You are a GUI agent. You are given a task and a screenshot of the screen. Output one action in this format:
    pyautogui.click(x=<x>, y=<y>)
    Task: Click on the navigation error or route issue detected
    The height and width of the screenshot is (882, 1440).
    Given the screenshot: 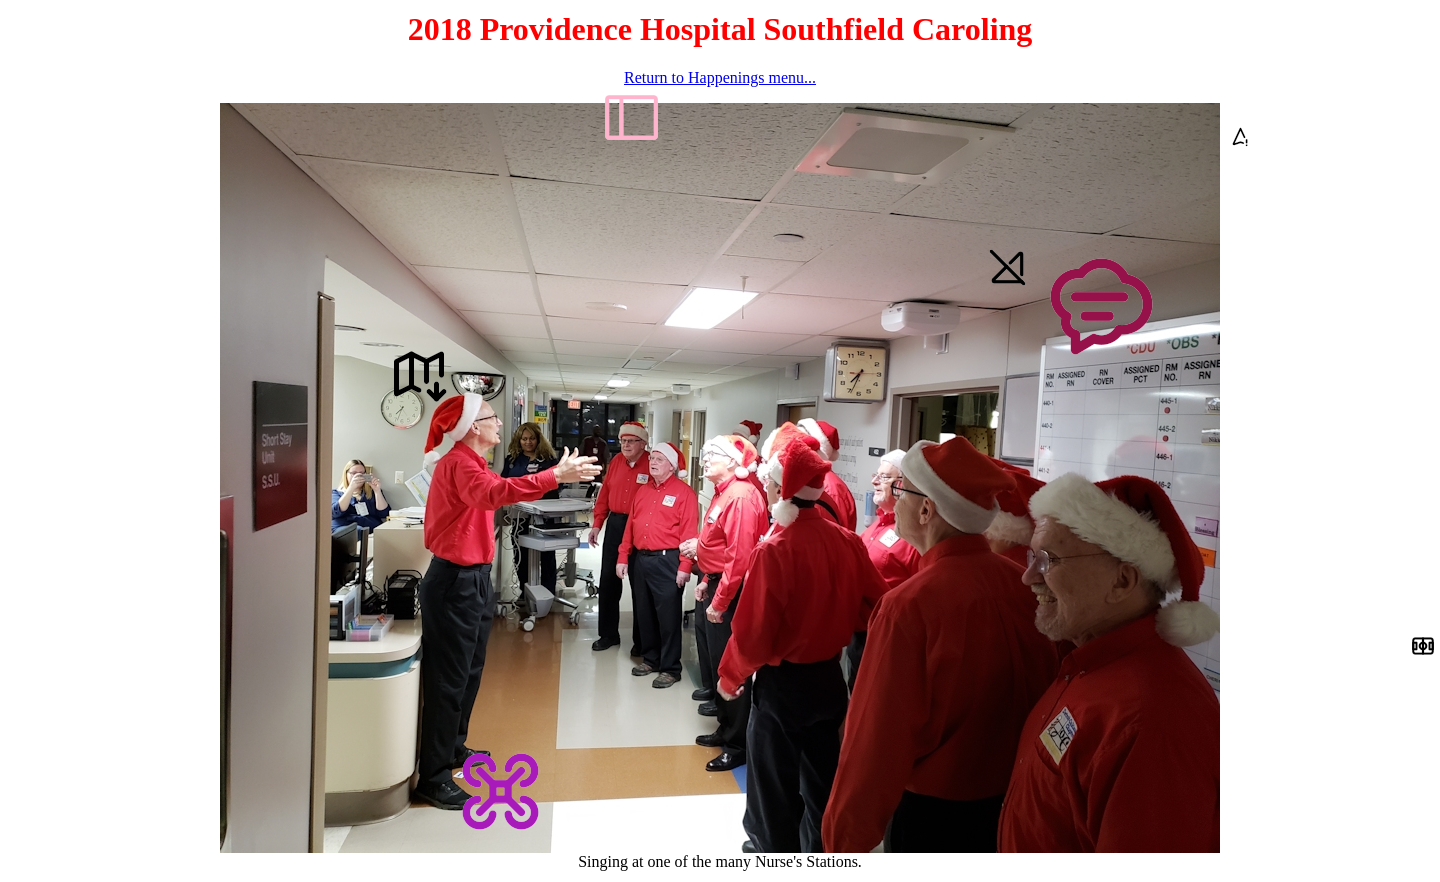 What is the action you would take?
    pyautogui.click(x=1240, y=136)
    